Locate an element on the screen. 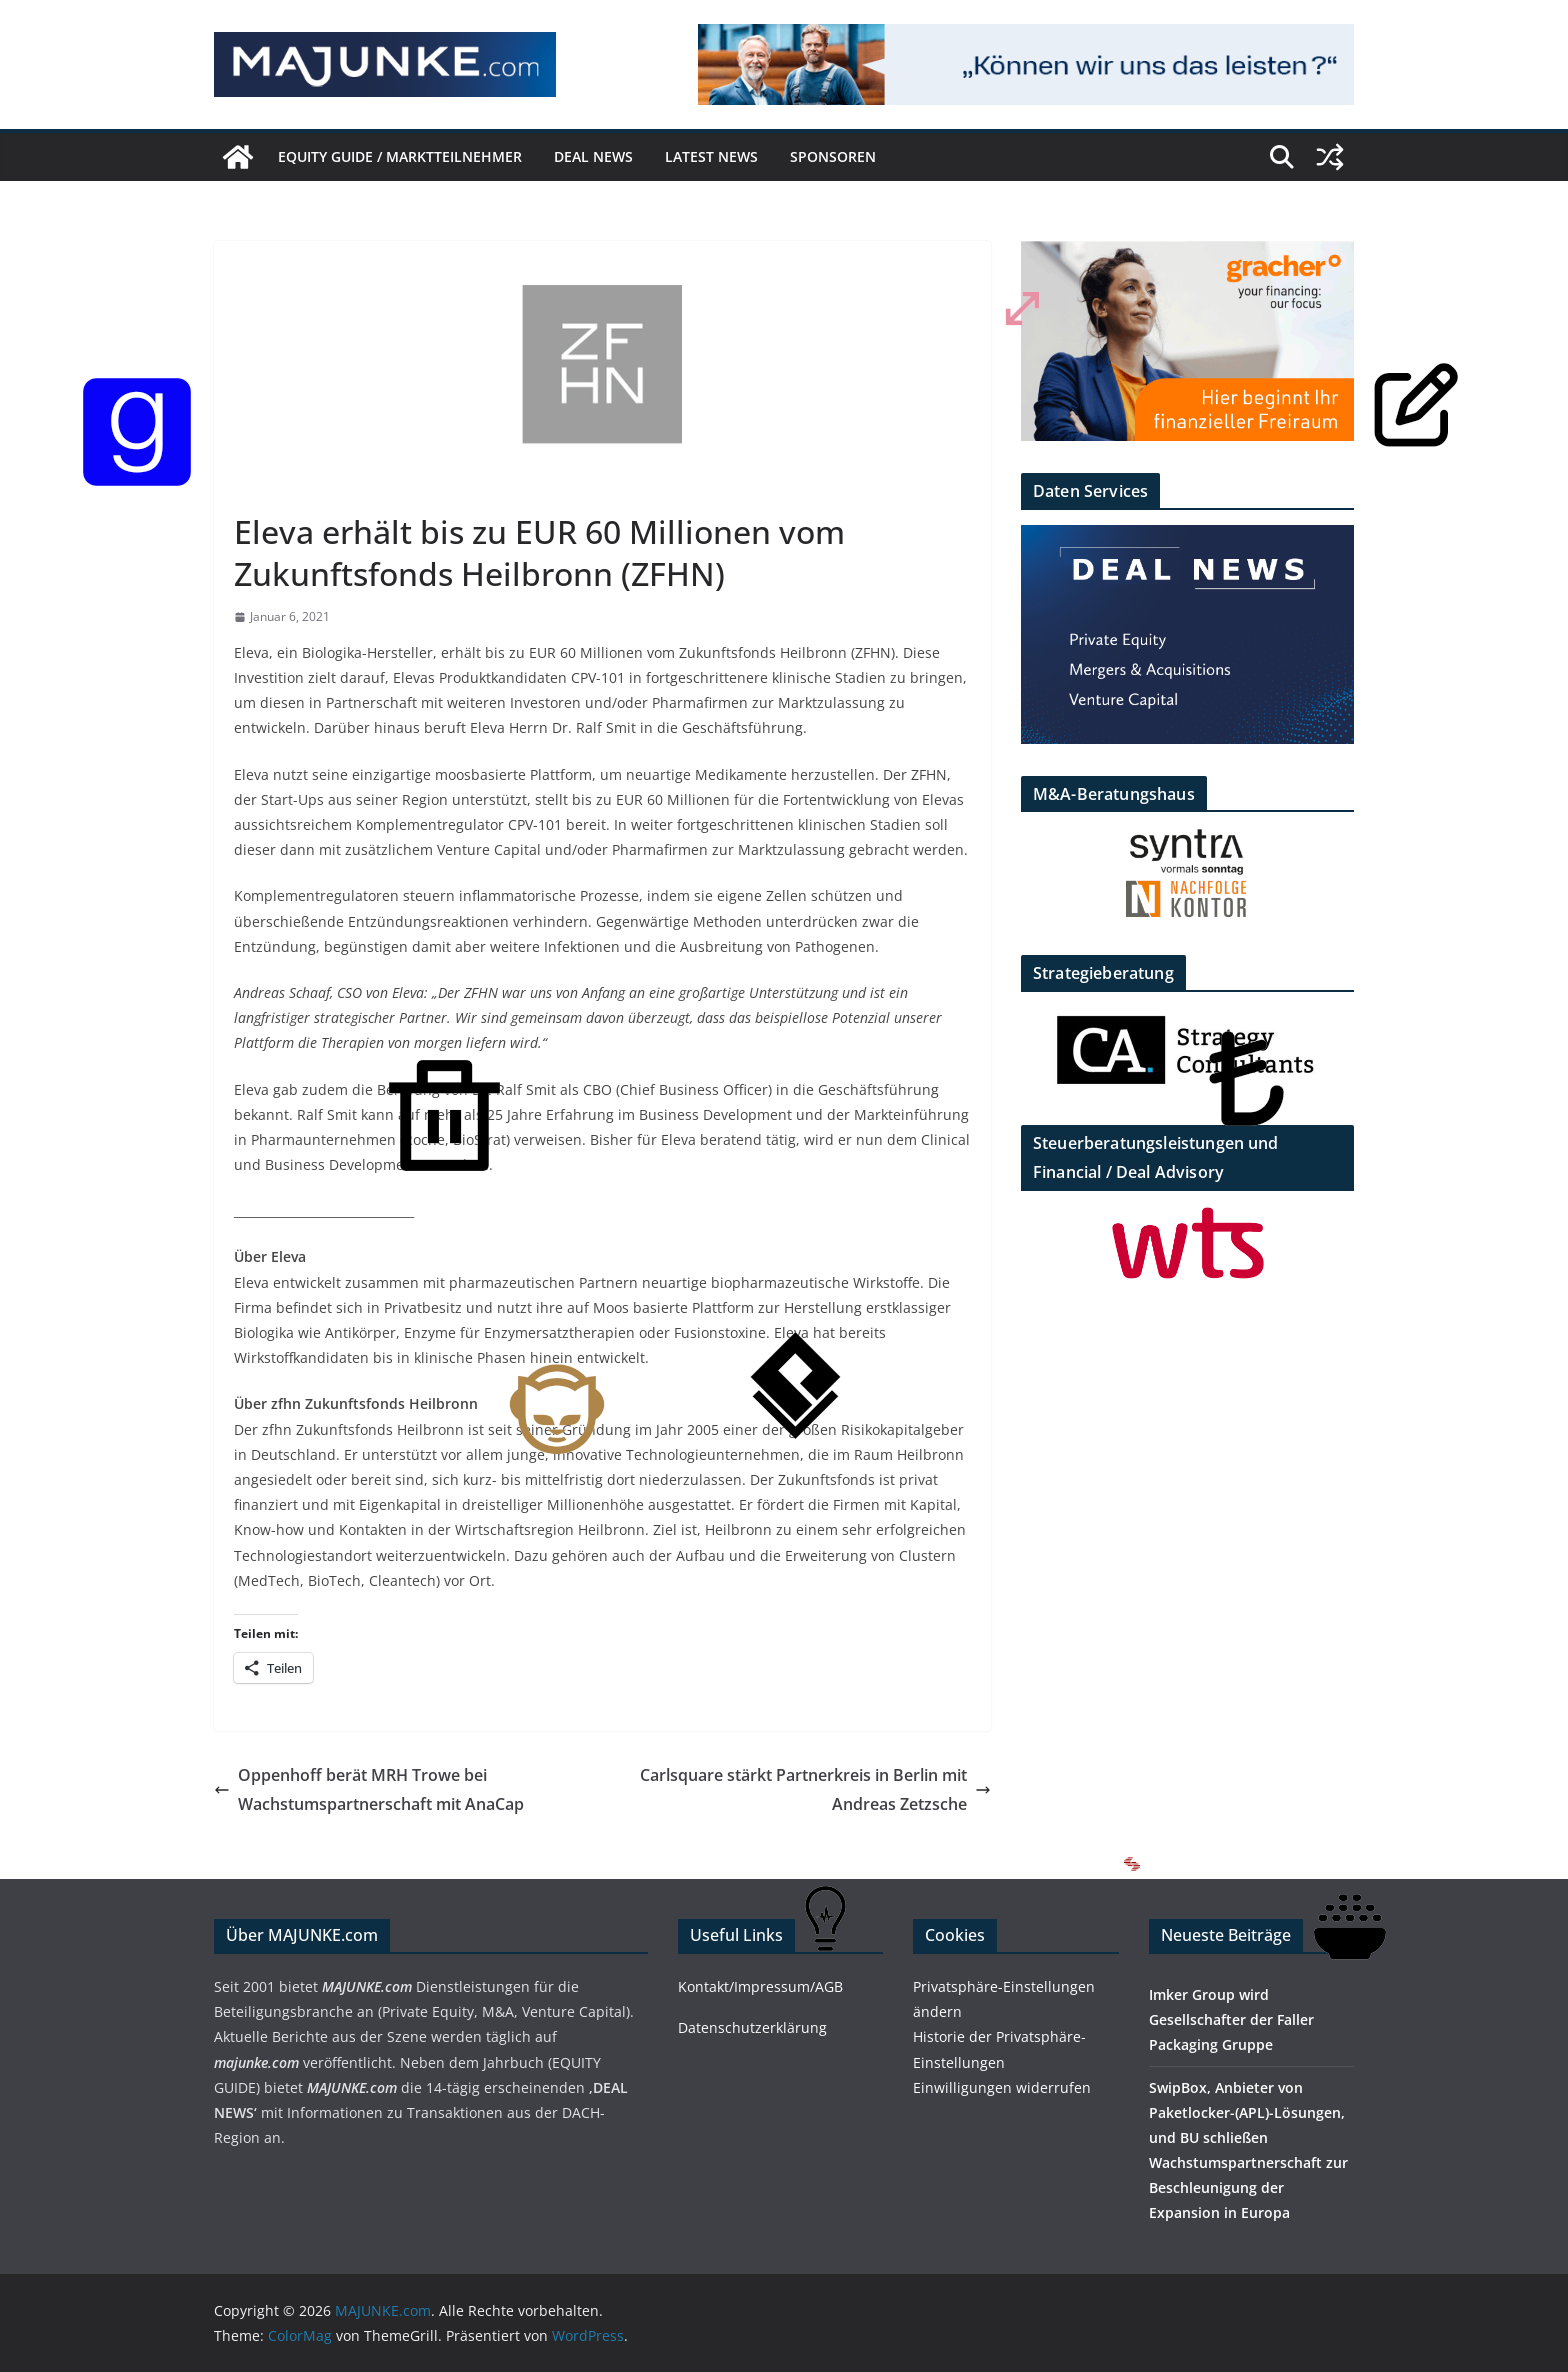  edit or compose a new document is located at coordinates (1416, 404).